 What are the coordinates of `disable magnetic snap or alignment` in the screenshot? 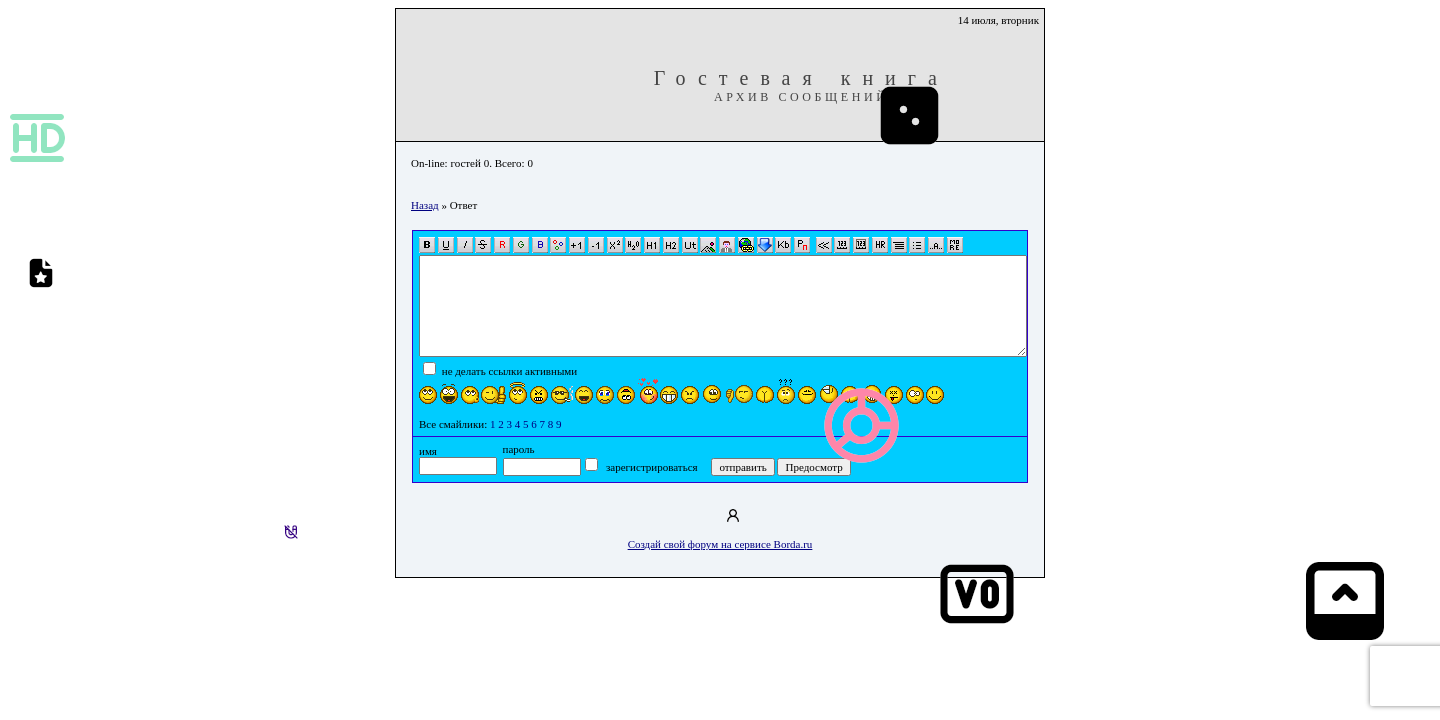 It's located at (291, 532).